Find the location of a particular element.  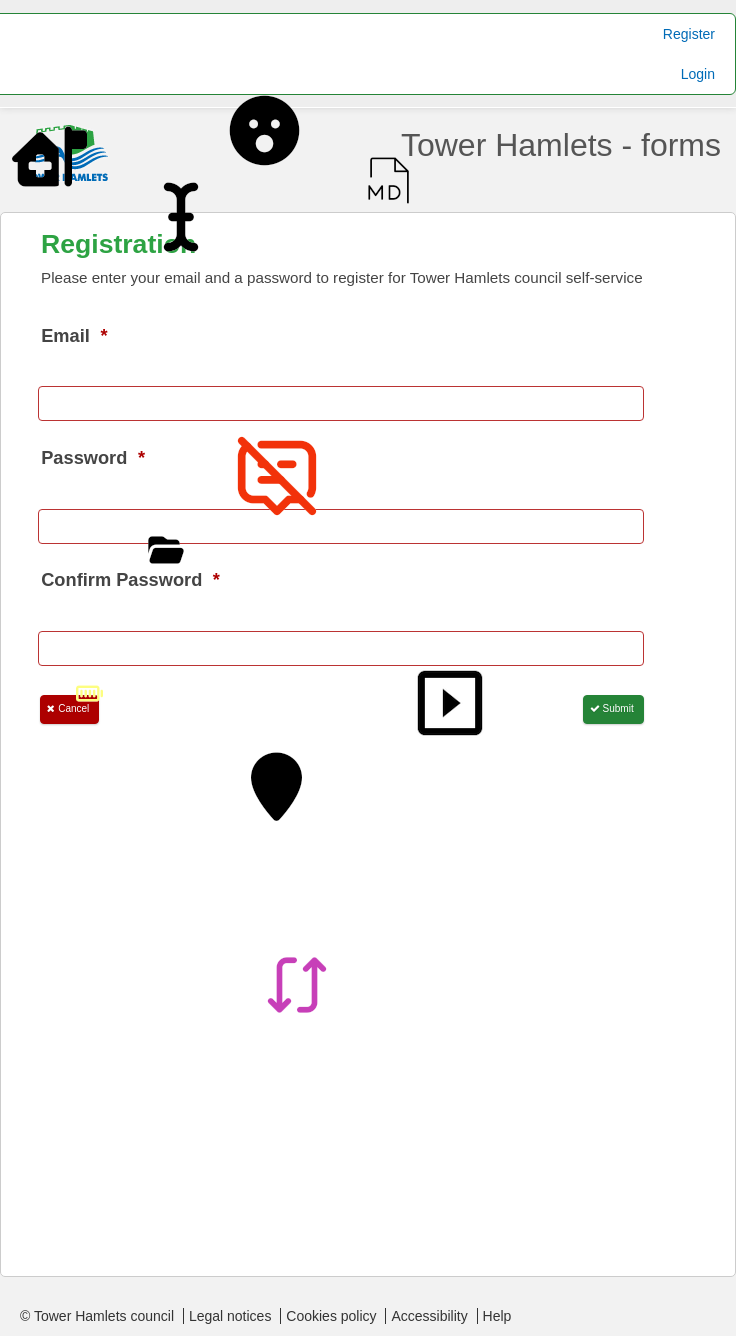

messaging is disabled or unavailable is located at coordinates (277, 476).